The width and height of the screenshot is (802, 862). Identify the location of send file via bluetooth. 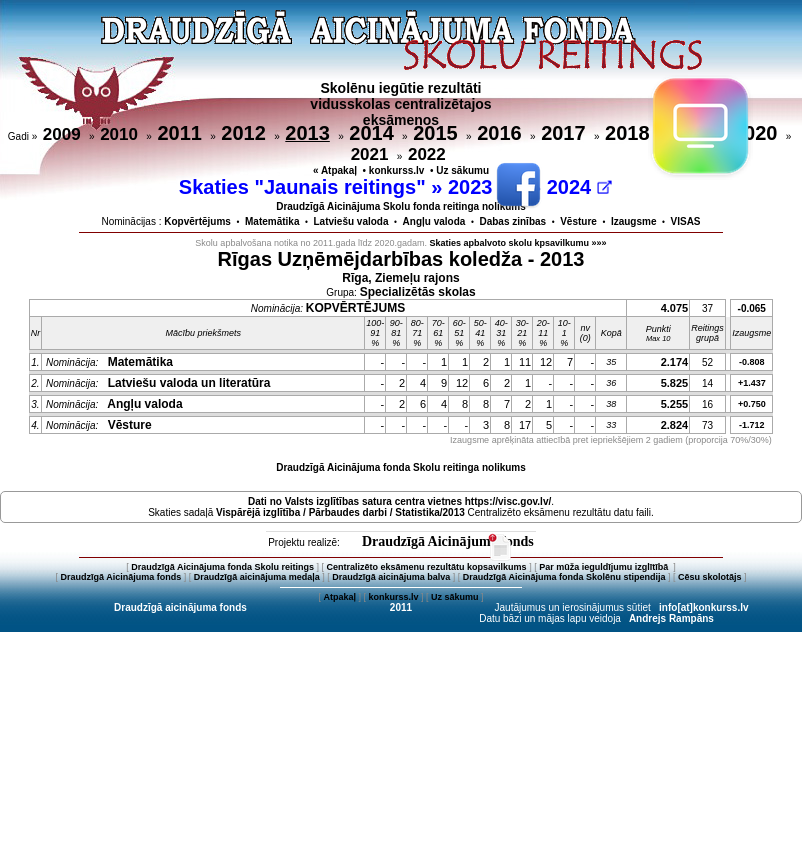
(500, 547).